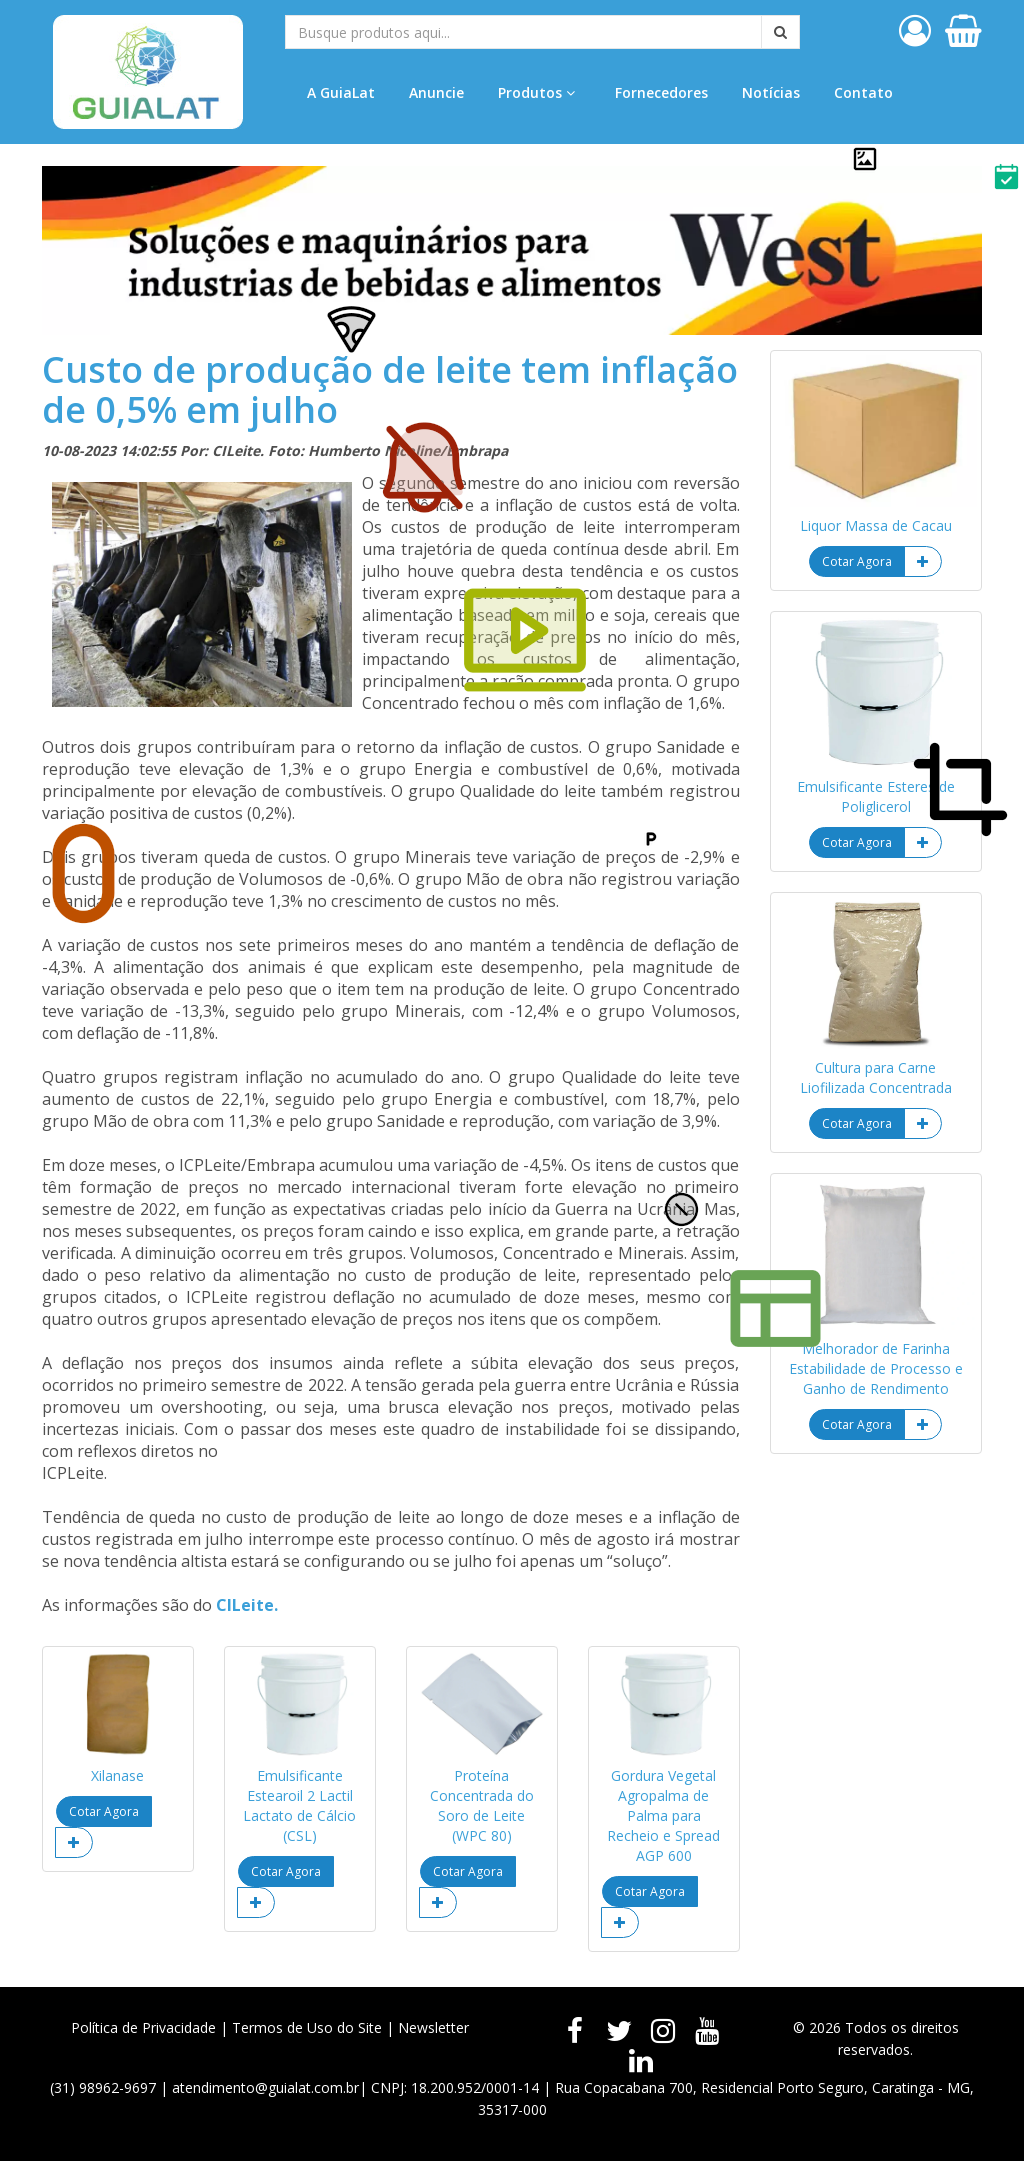  Describe the element at coordinates (424, 467) in the screenshot. I see `mute notifications` at that location.